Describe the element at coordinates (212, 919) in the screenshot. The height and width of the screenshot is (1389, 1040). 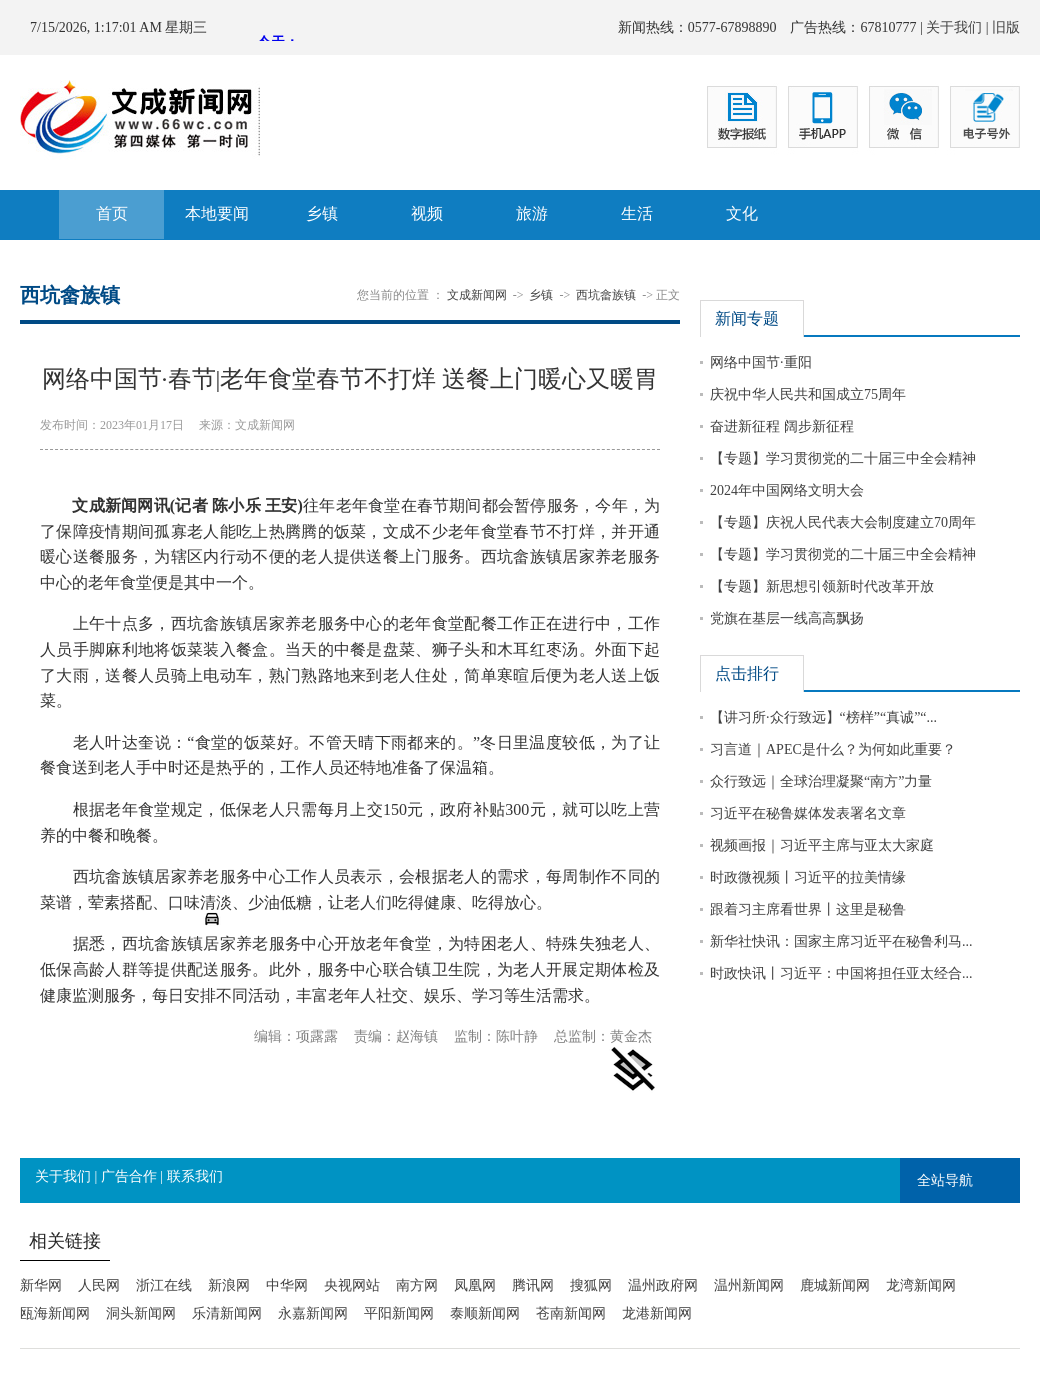
I see `view estimated time of arrival for your drive` at that location.